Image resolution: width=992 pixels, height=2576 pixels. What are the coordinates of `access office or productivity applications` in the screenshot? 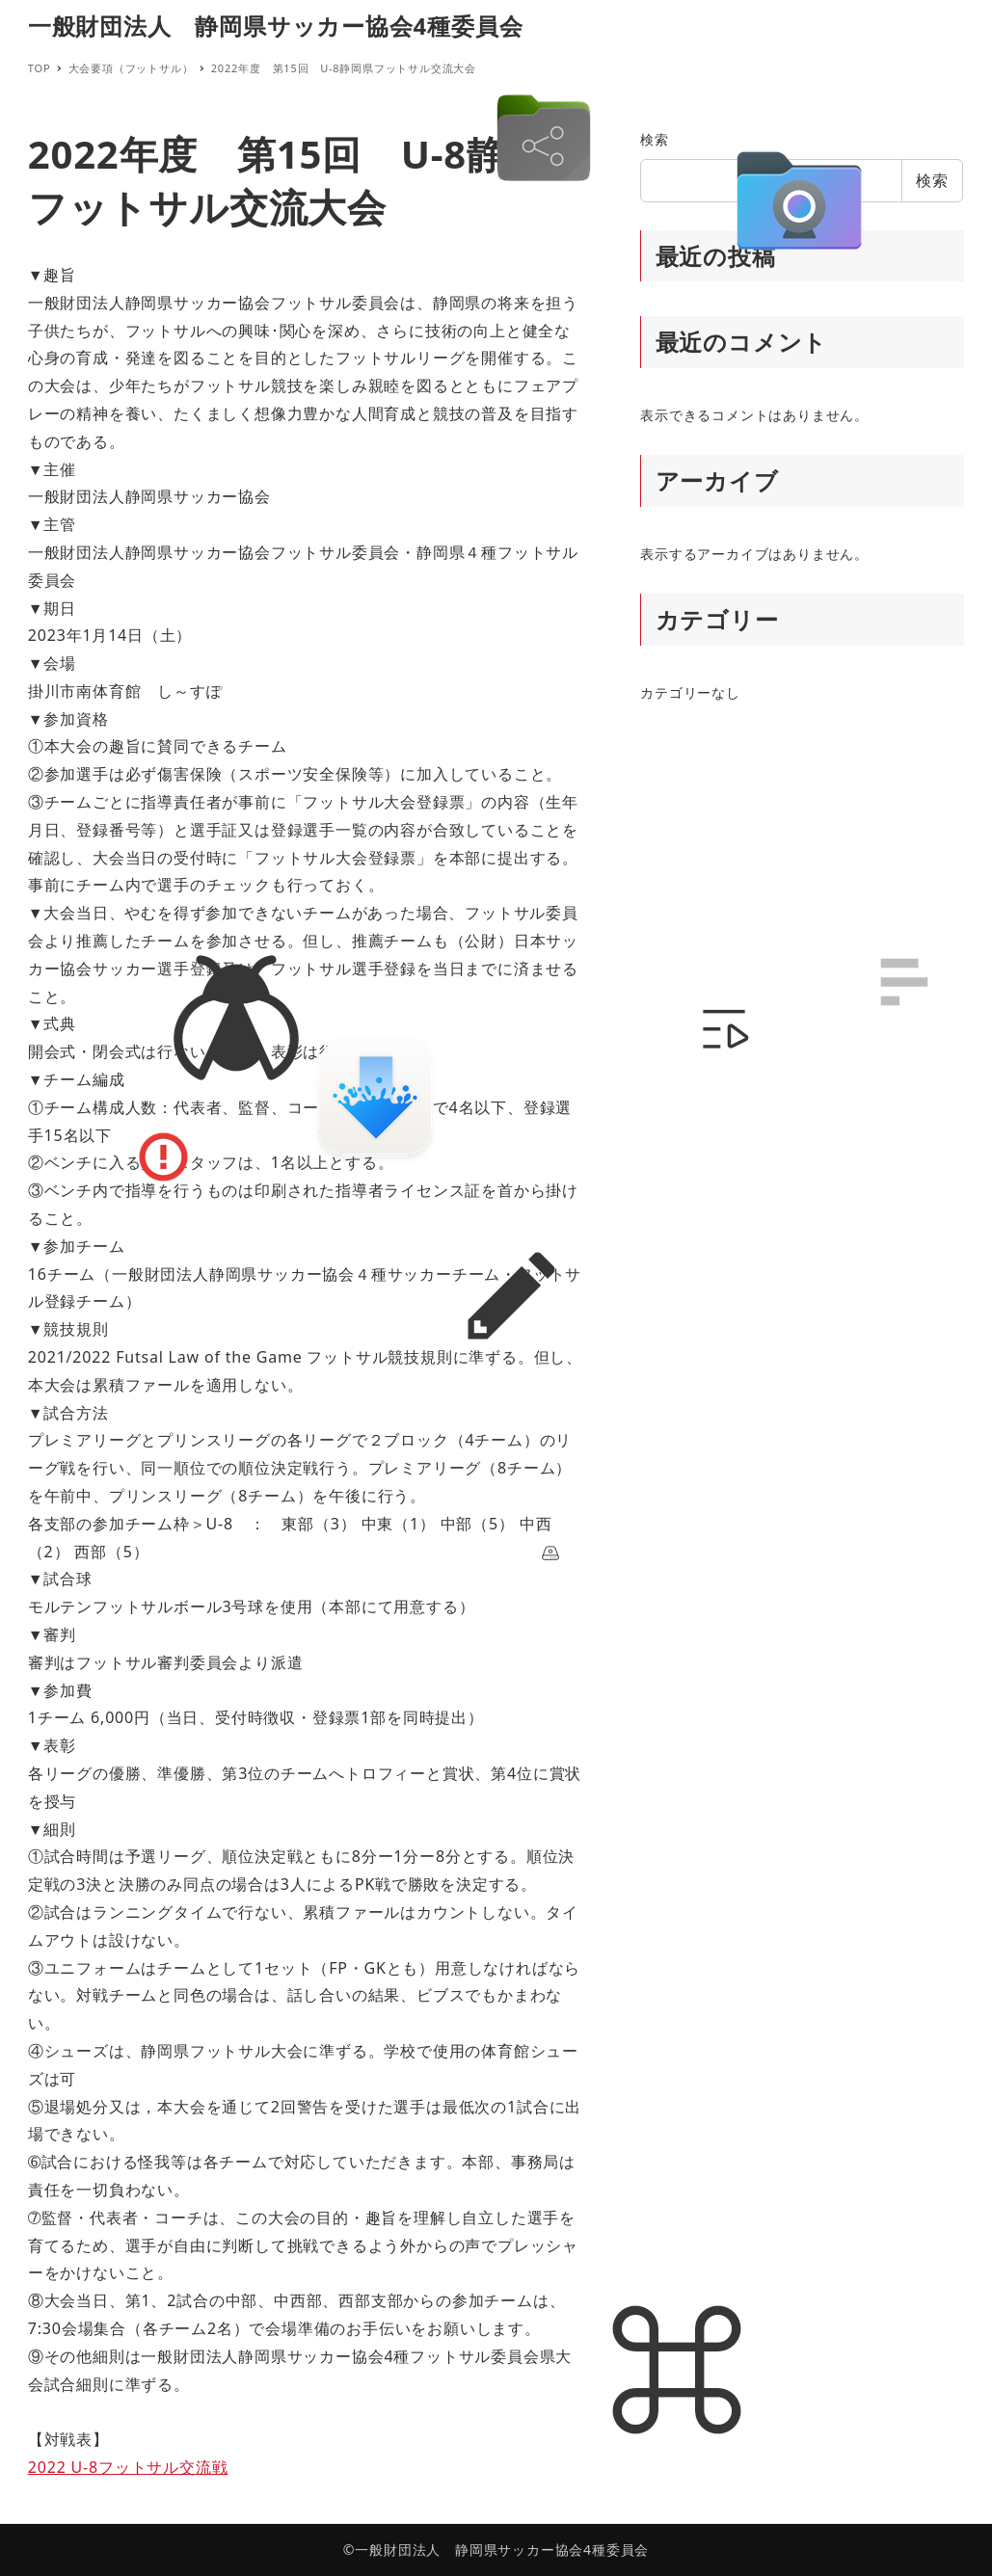 It's located at (511, 1295).